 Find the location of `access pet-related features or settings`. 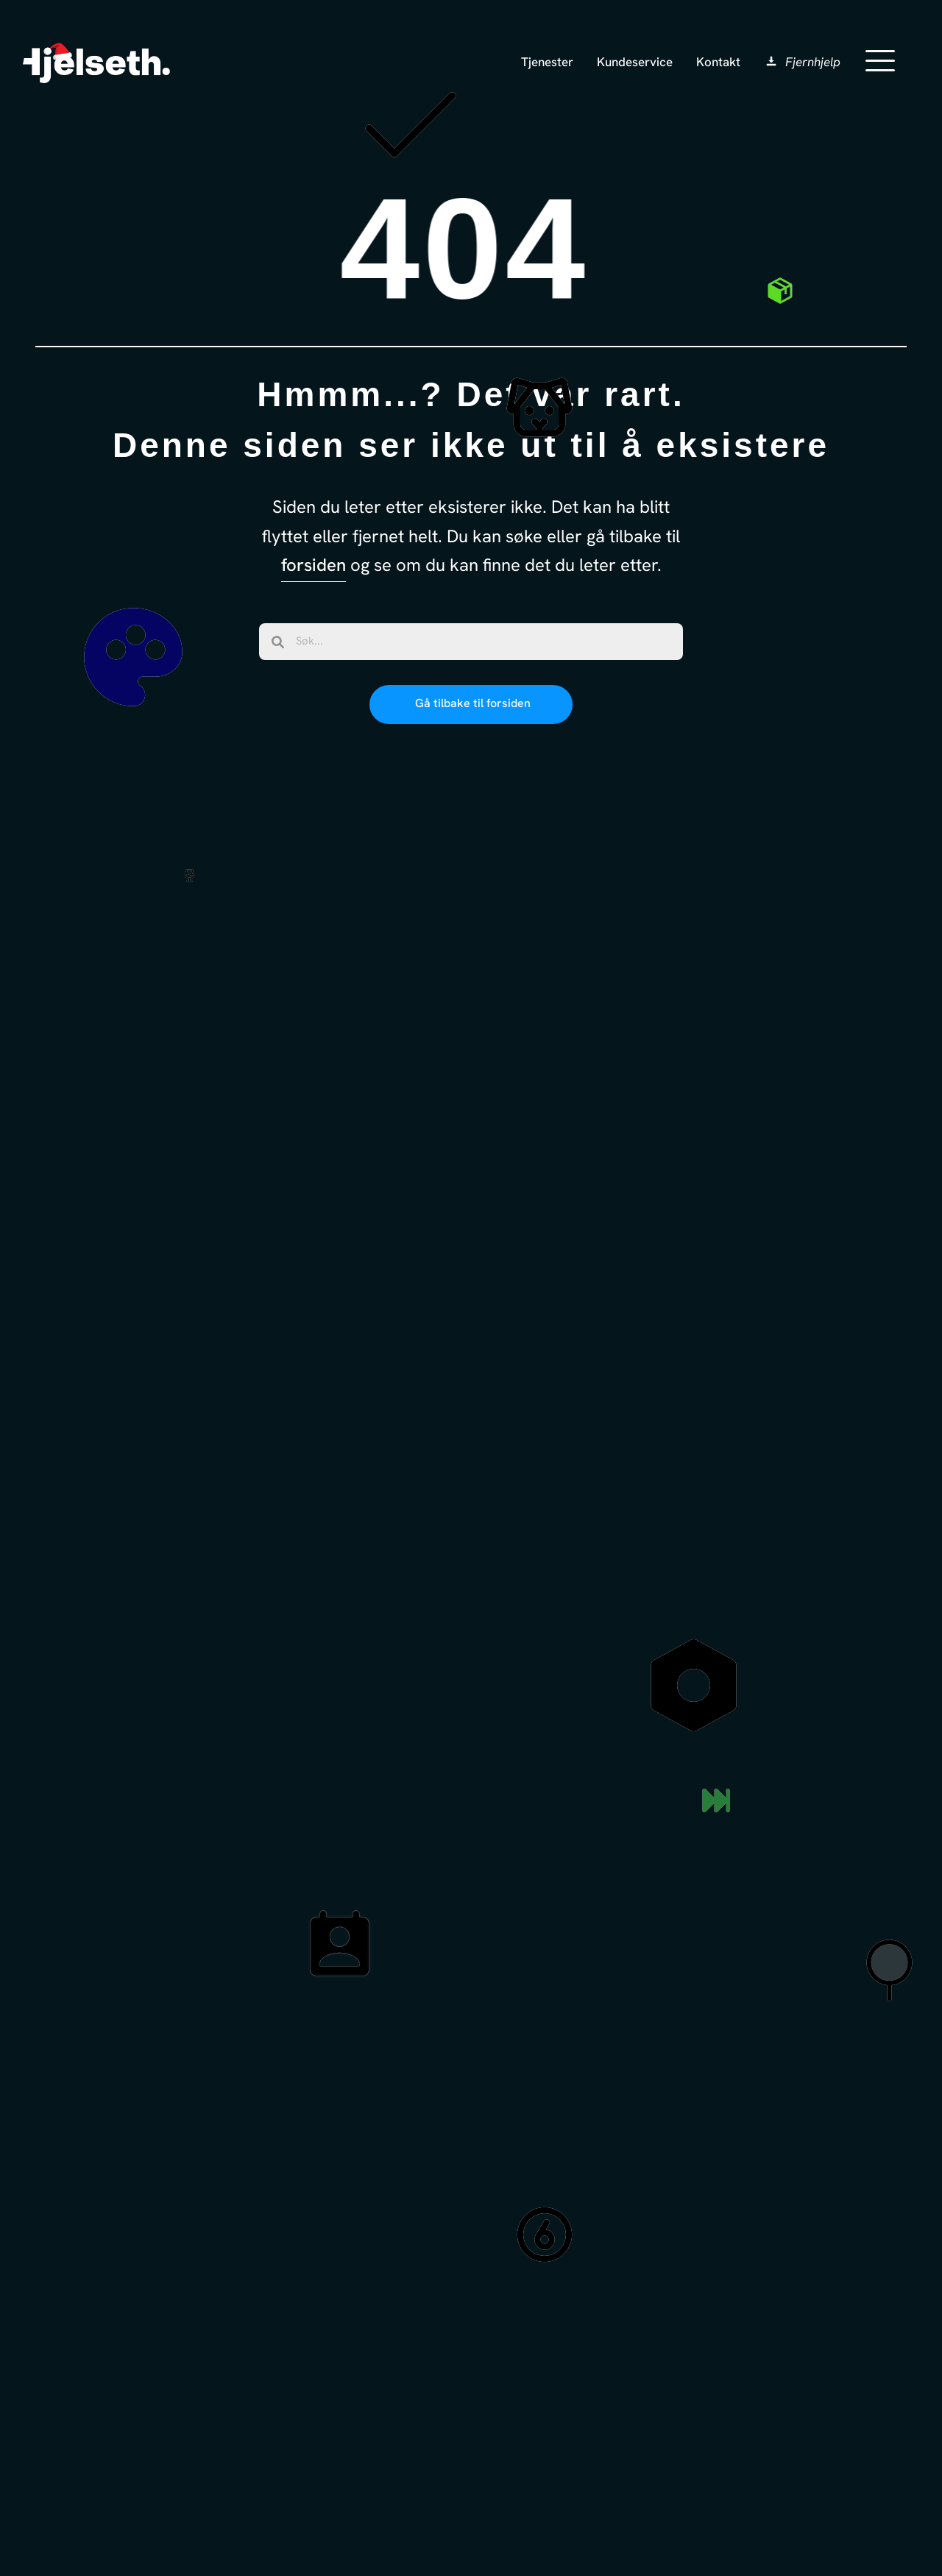

access pet-related features or settings is located at coordinates (539, 408).